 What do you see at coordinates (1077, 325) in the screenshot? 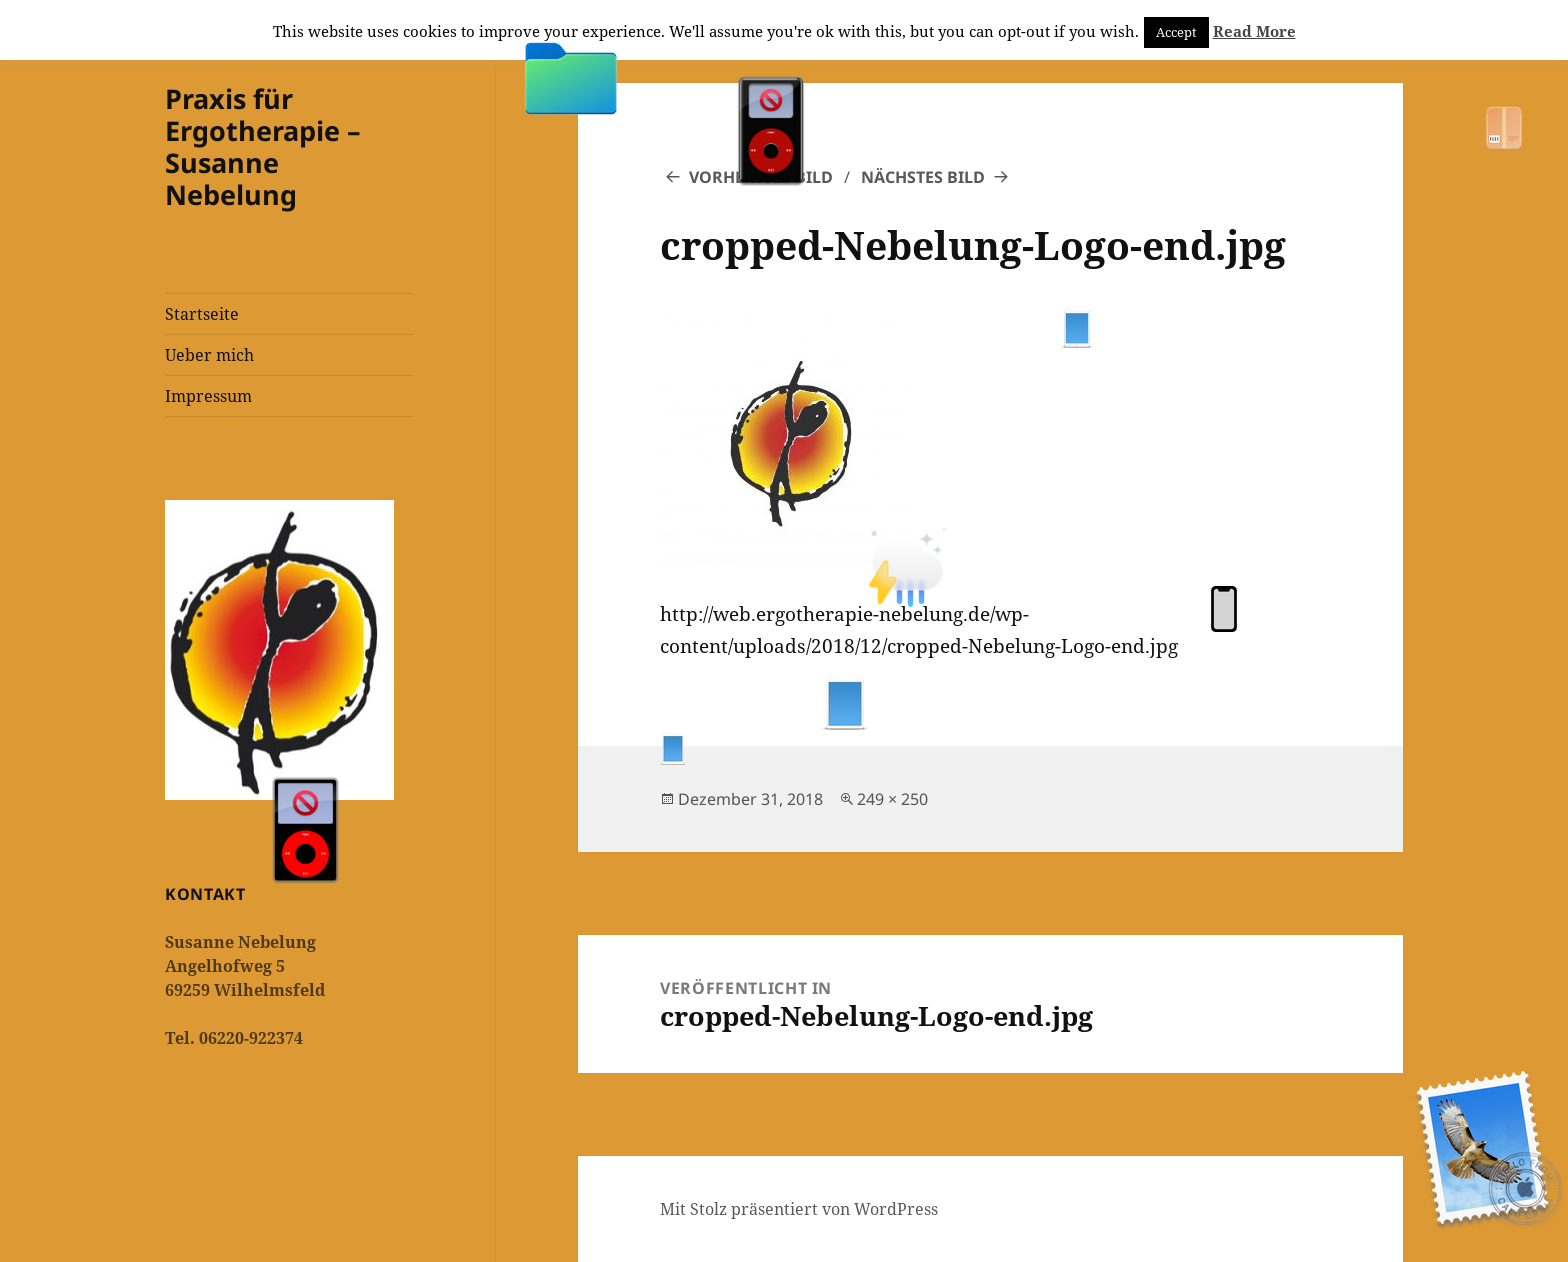
I see `iPad Mini 3 device with cellular connectivity` at bounding box center [1077, 325].